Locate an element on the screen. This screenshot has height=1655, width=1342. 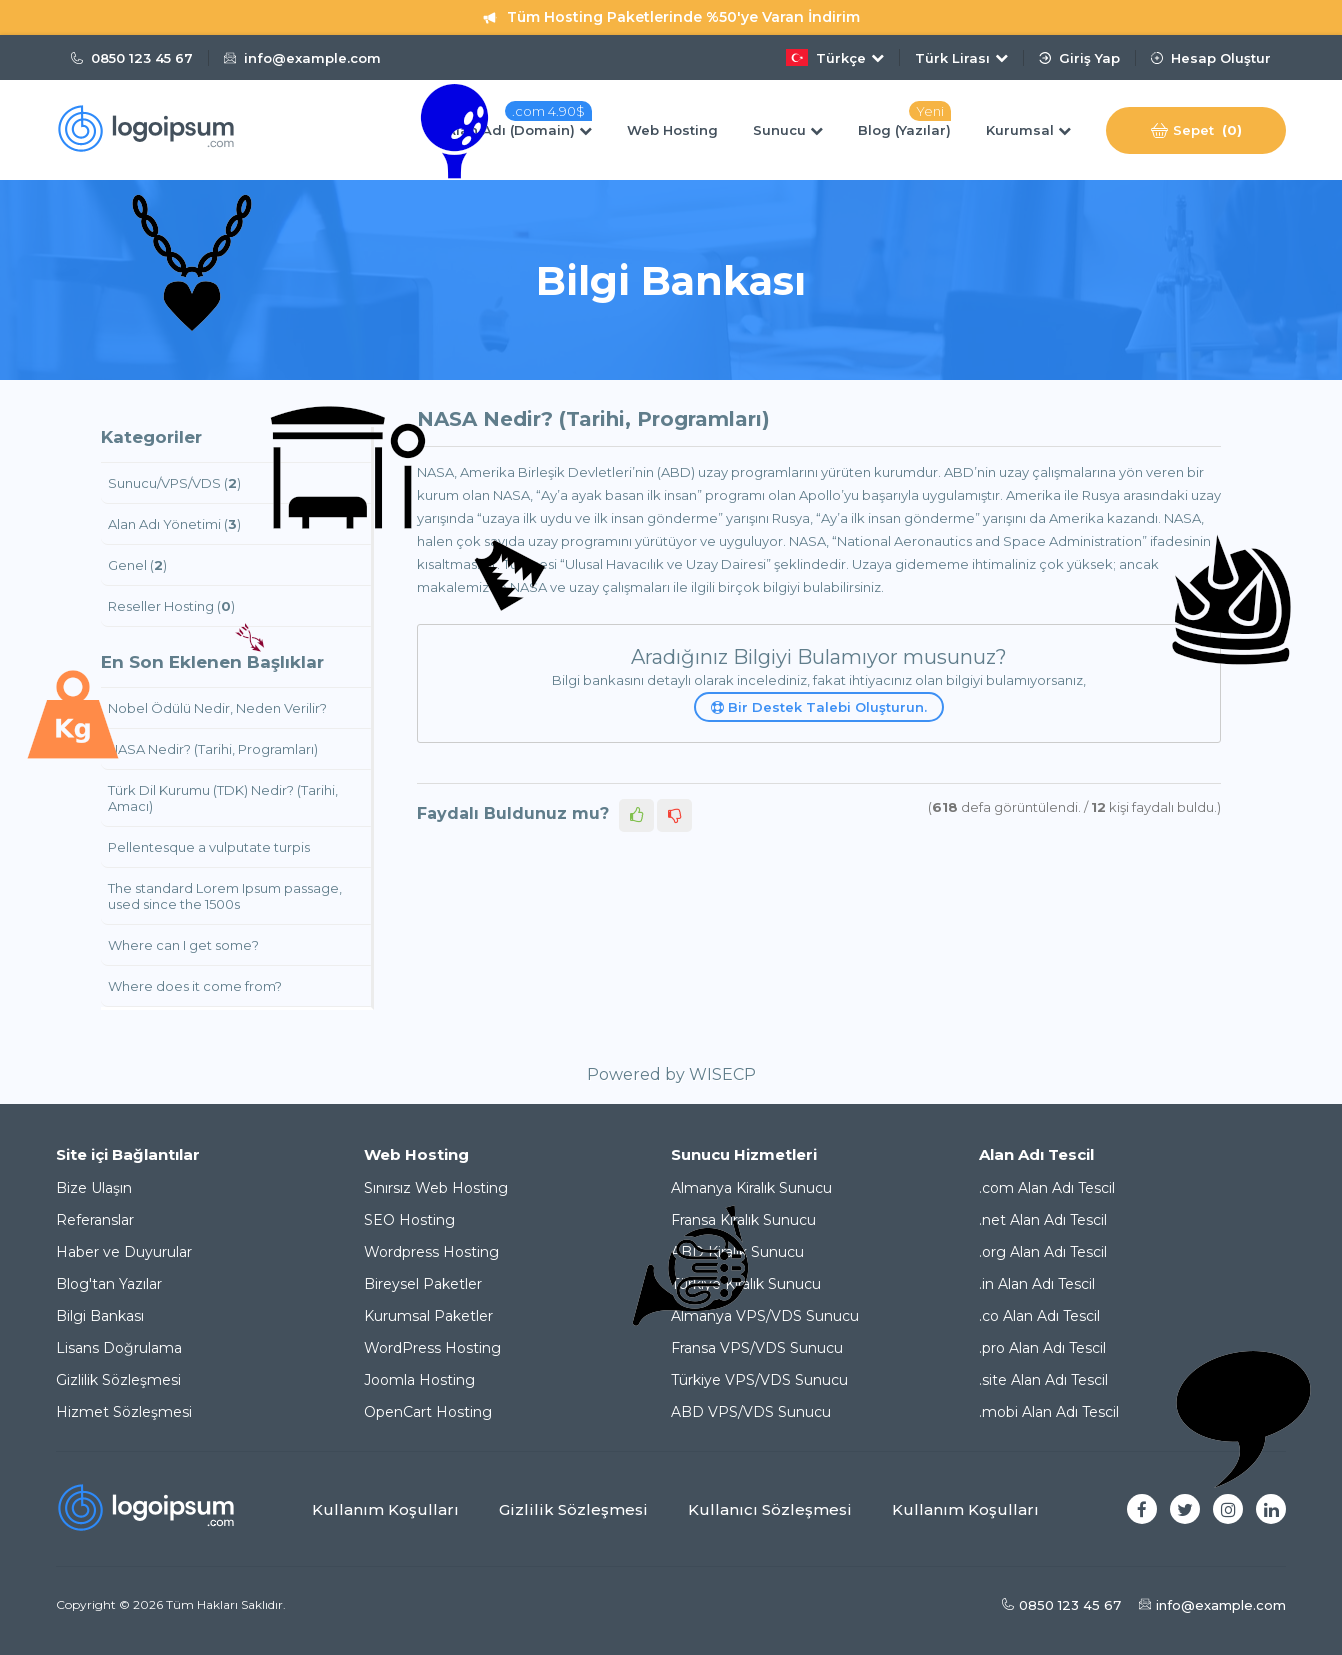
equip shoulder armor to your character is located at coordinates (1231, 599).